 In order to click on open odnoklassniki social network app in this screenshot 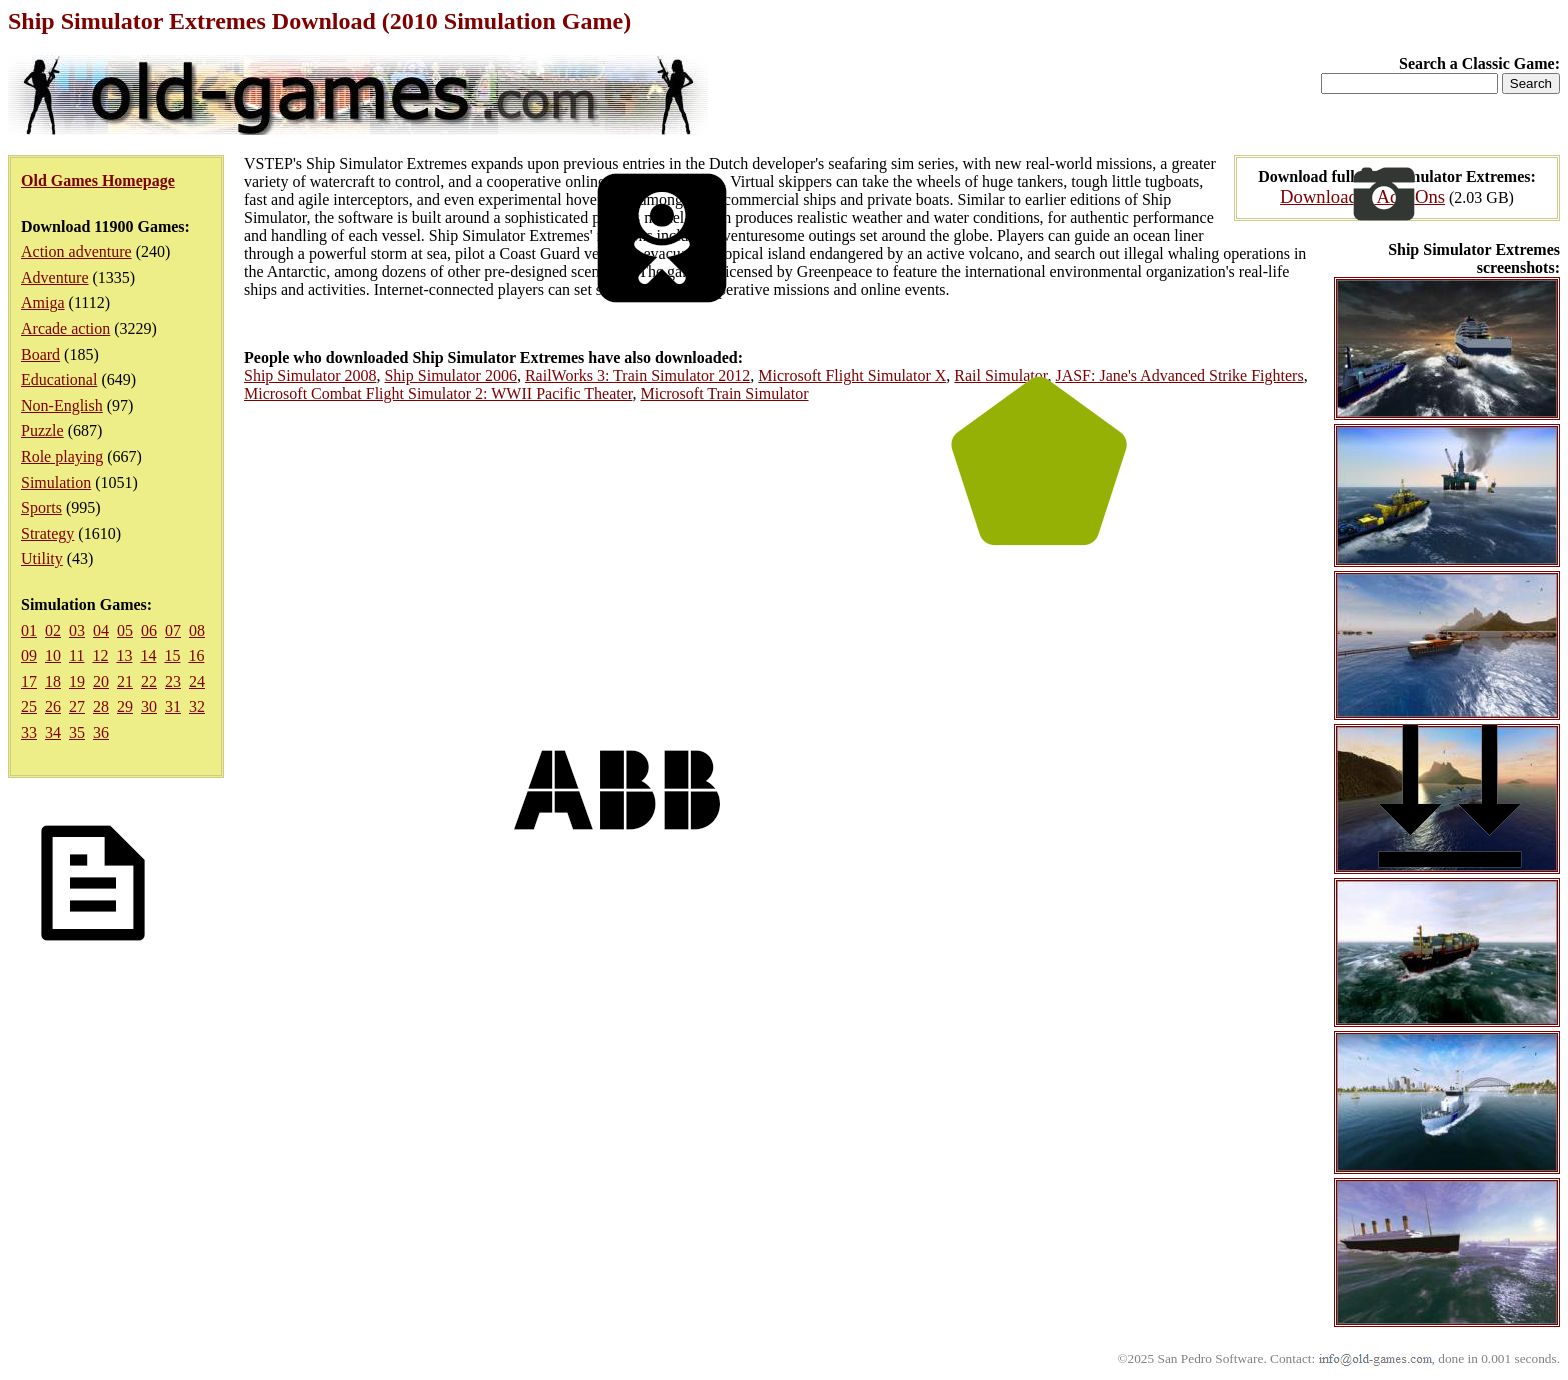, I will do `click(662, 238)`.